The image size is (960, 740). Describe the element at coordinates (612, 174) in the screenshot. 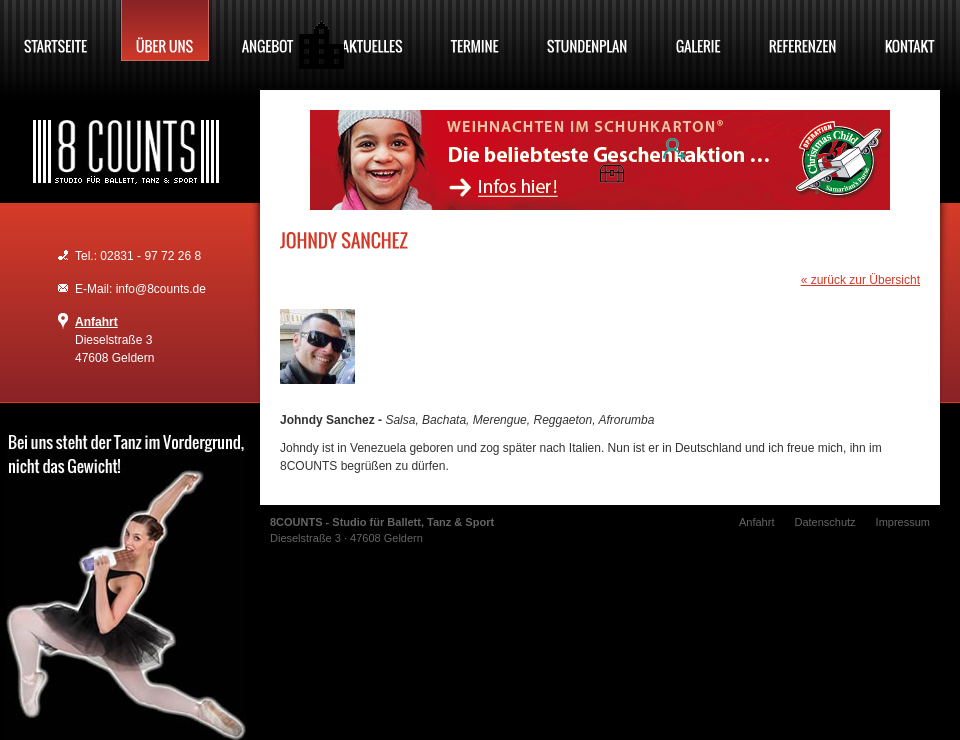

I see `access your rewards or collectibles` at that location.